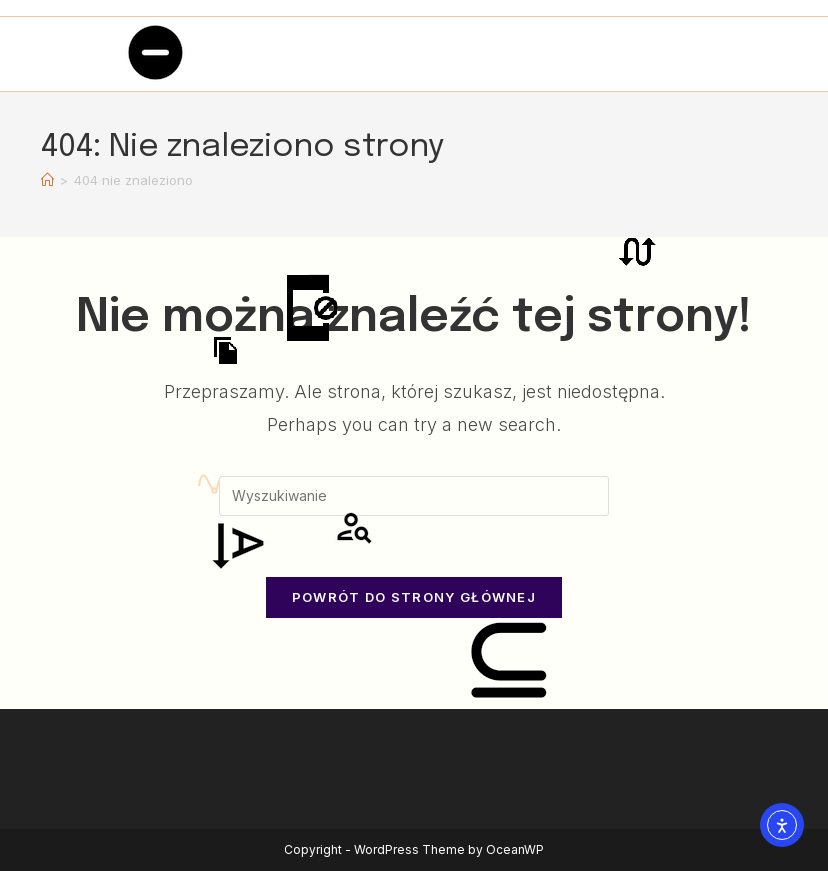  What do you see at coordinates (354, 526) in the screenshot?
I see `search for a person or contact` at bounding box center [354, 526].